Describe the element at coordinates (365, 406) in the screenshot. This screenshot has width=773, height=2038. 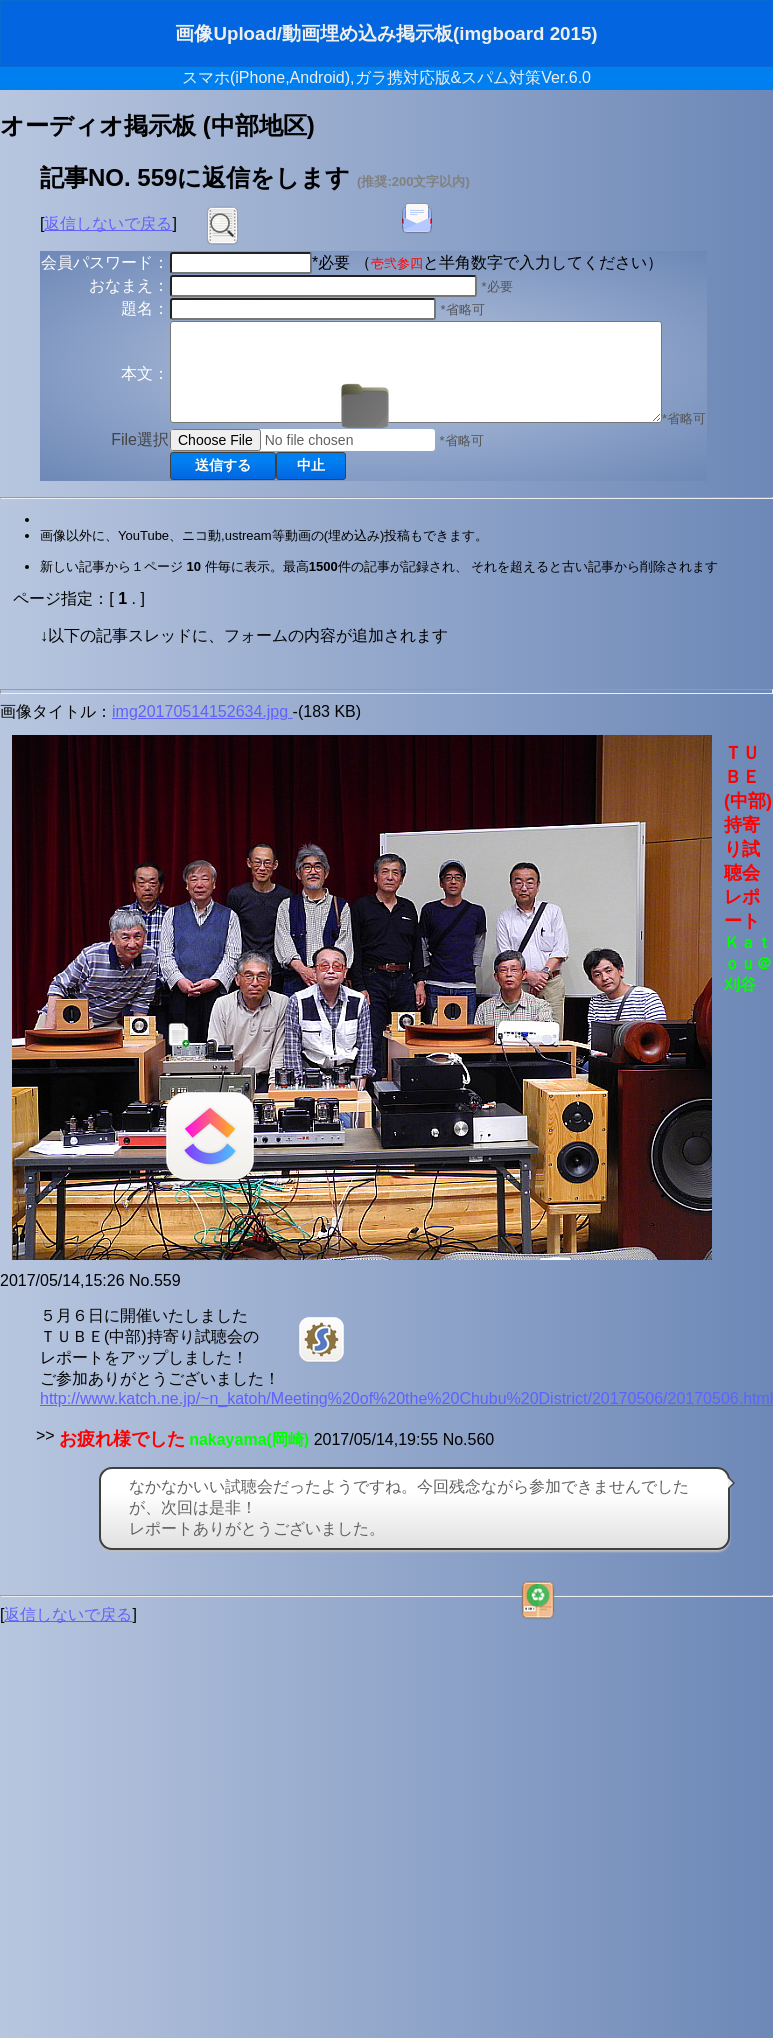
I see `open a folder to view its contents` at that location.